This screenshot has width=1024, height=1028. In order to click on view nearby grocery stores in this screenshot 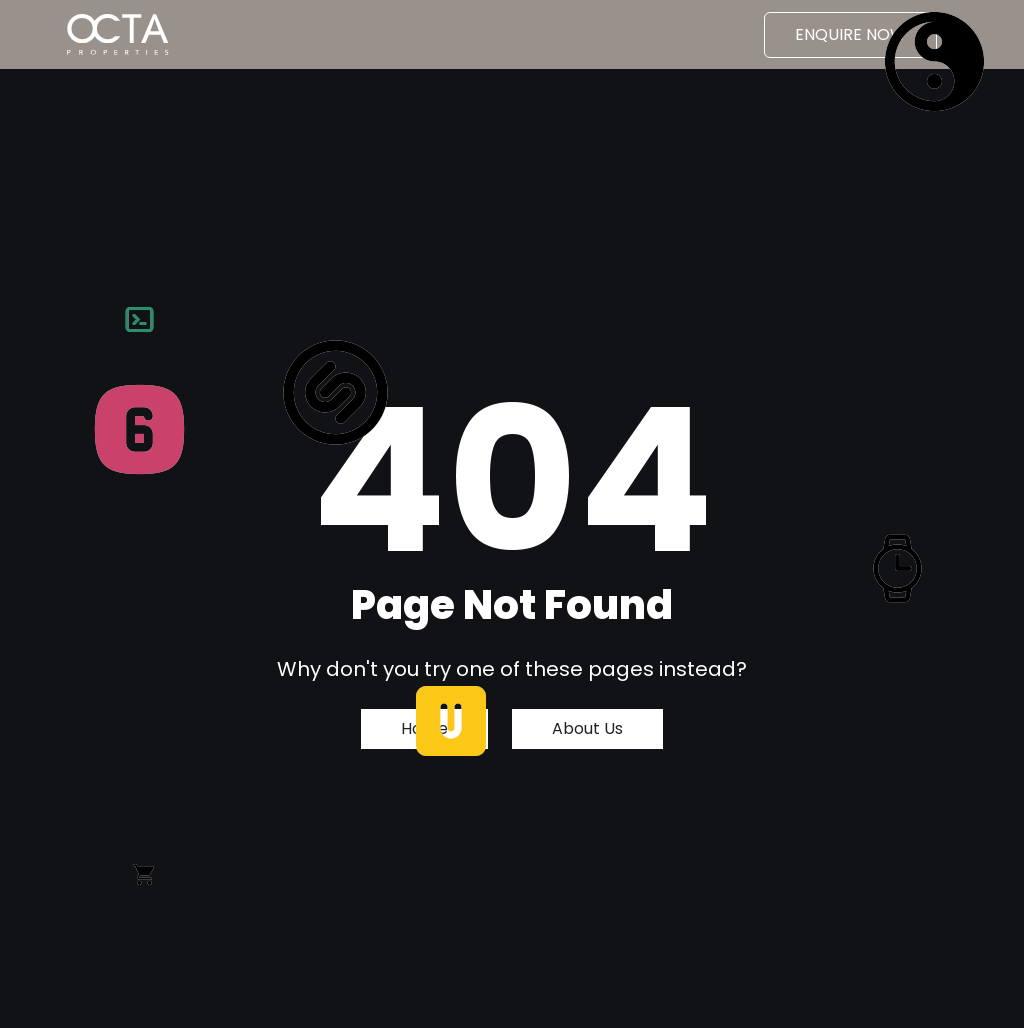, I will do `click(144, 874)`.